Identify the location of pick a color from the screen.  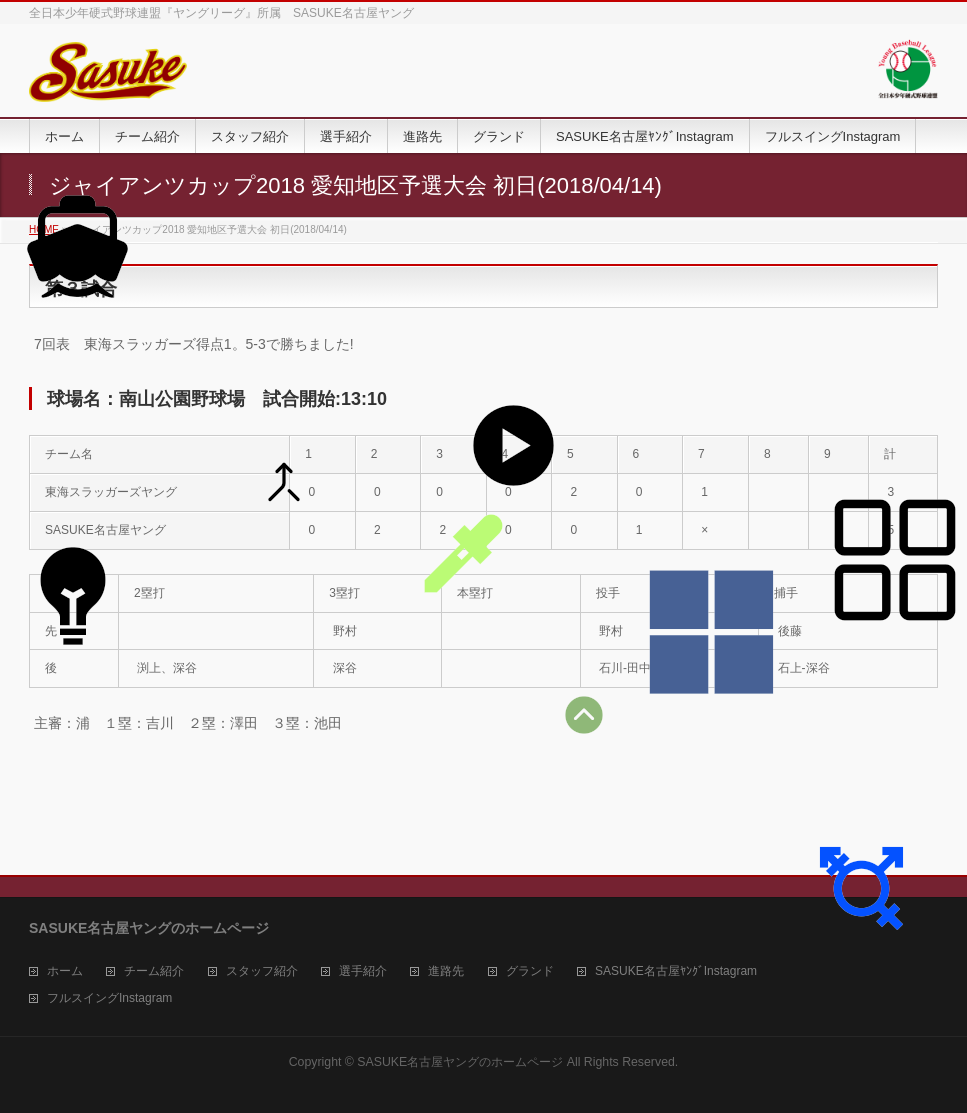
(463, 553).